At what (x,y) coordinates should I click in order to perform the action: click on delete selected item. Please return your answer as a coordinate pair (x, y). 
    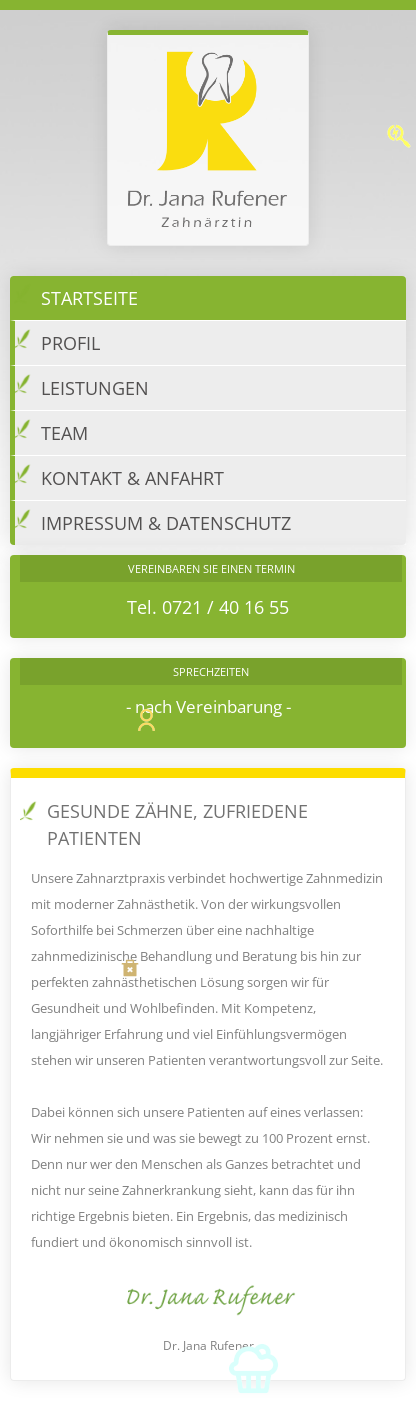
    Looking at the image, I should click on (130, 968).